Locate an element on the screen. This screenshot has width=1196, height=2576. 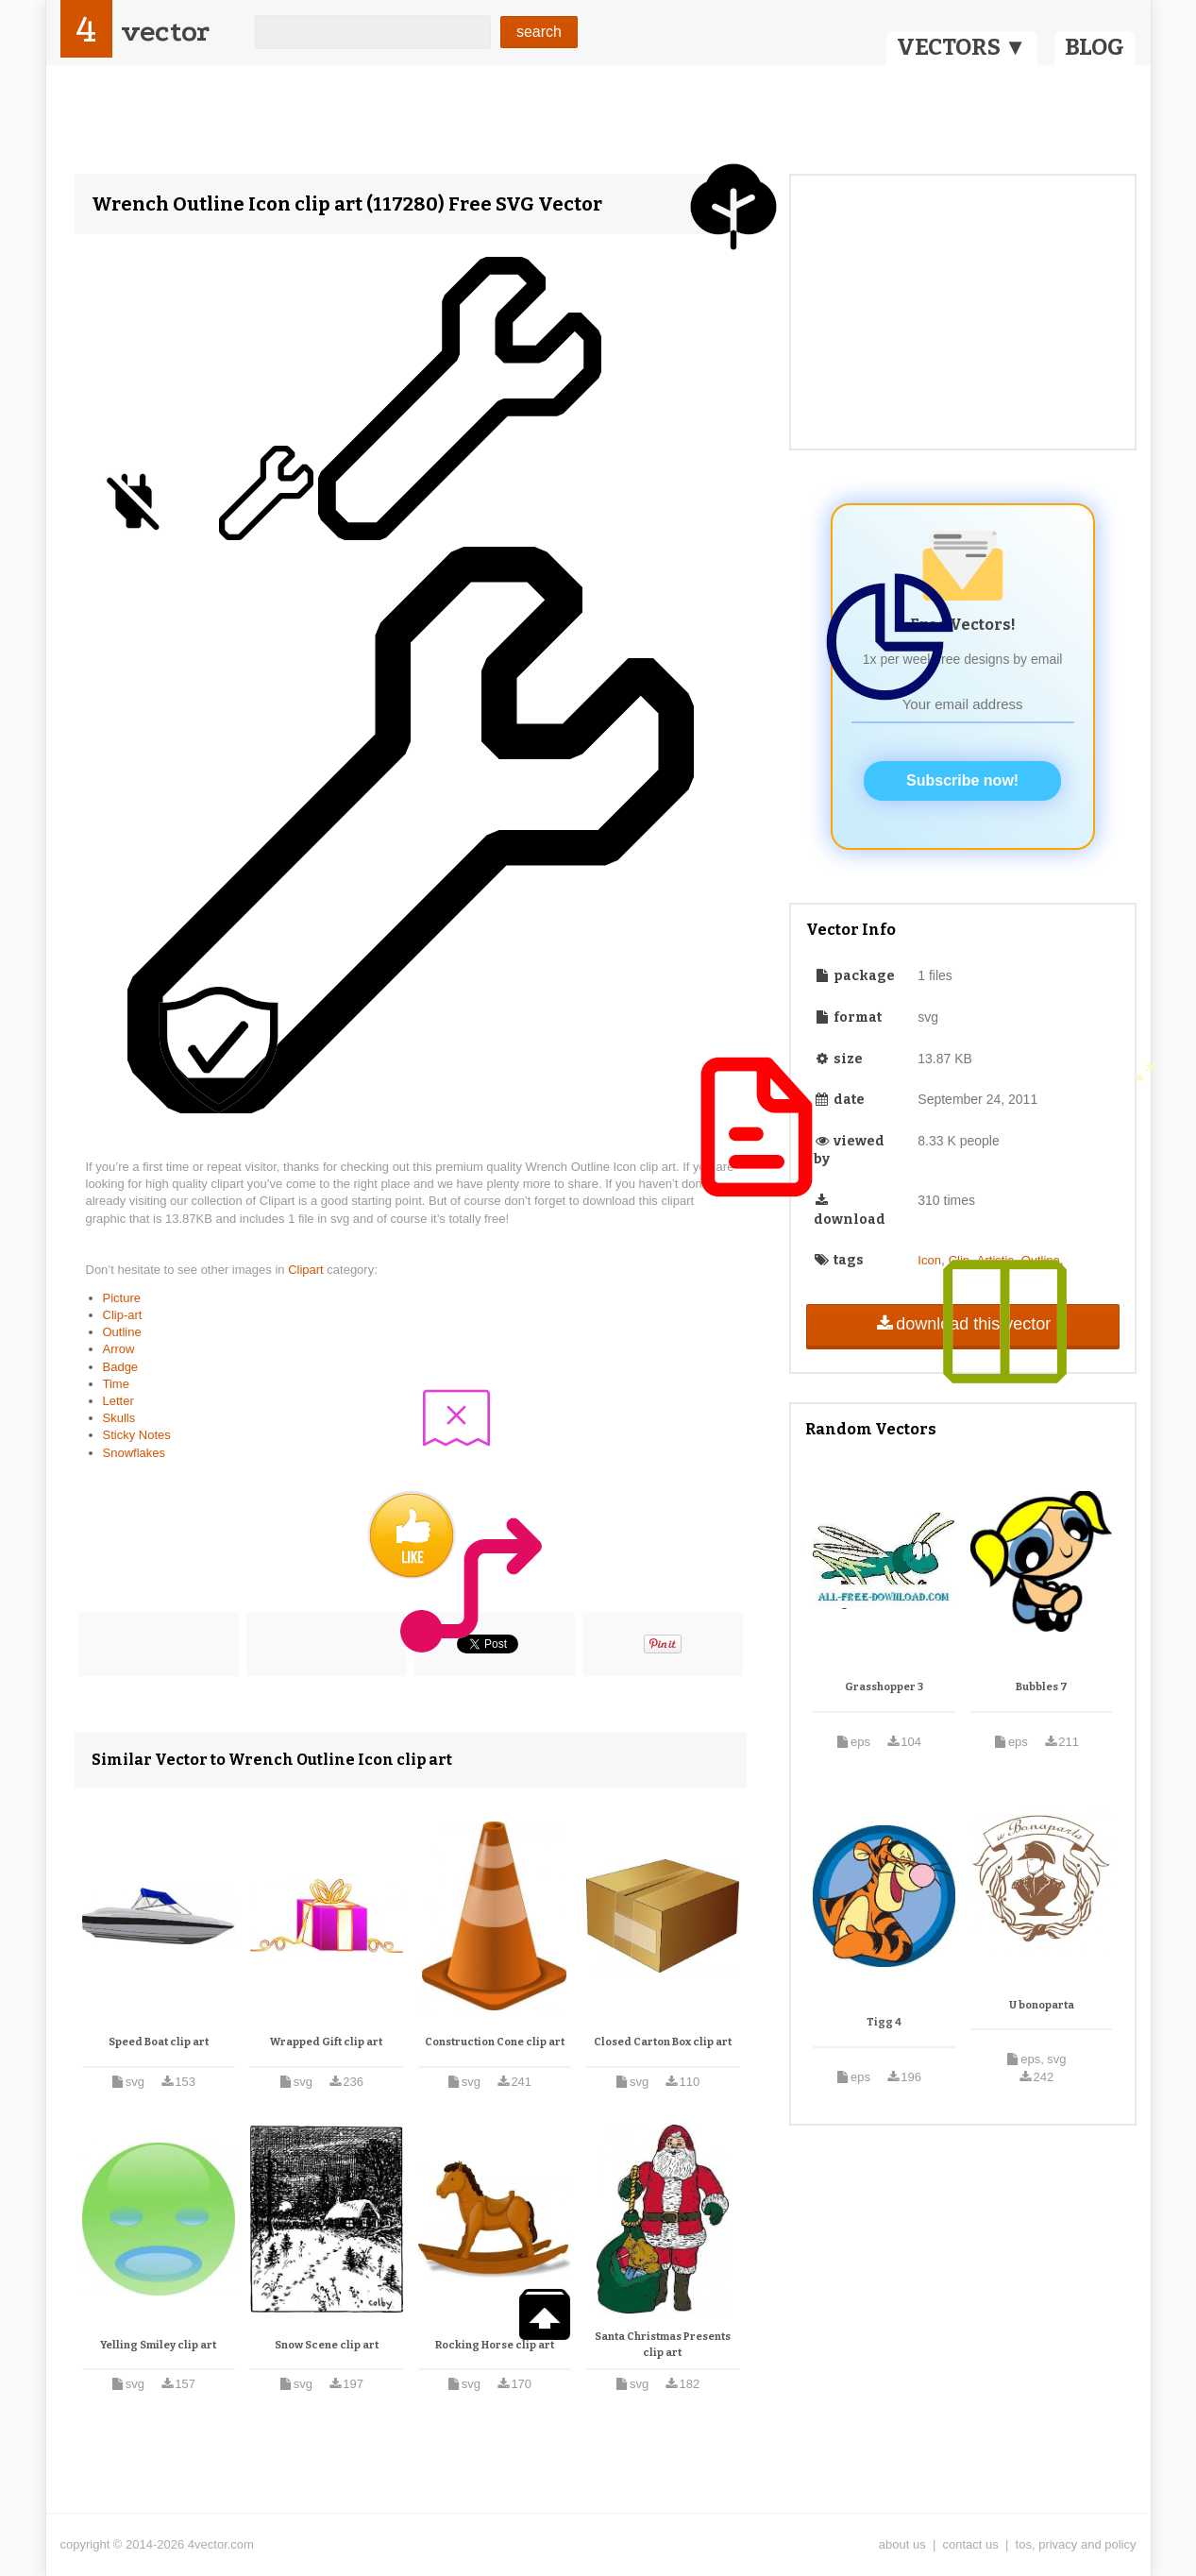
restore item from archive is located at coordinates (545, 2314).